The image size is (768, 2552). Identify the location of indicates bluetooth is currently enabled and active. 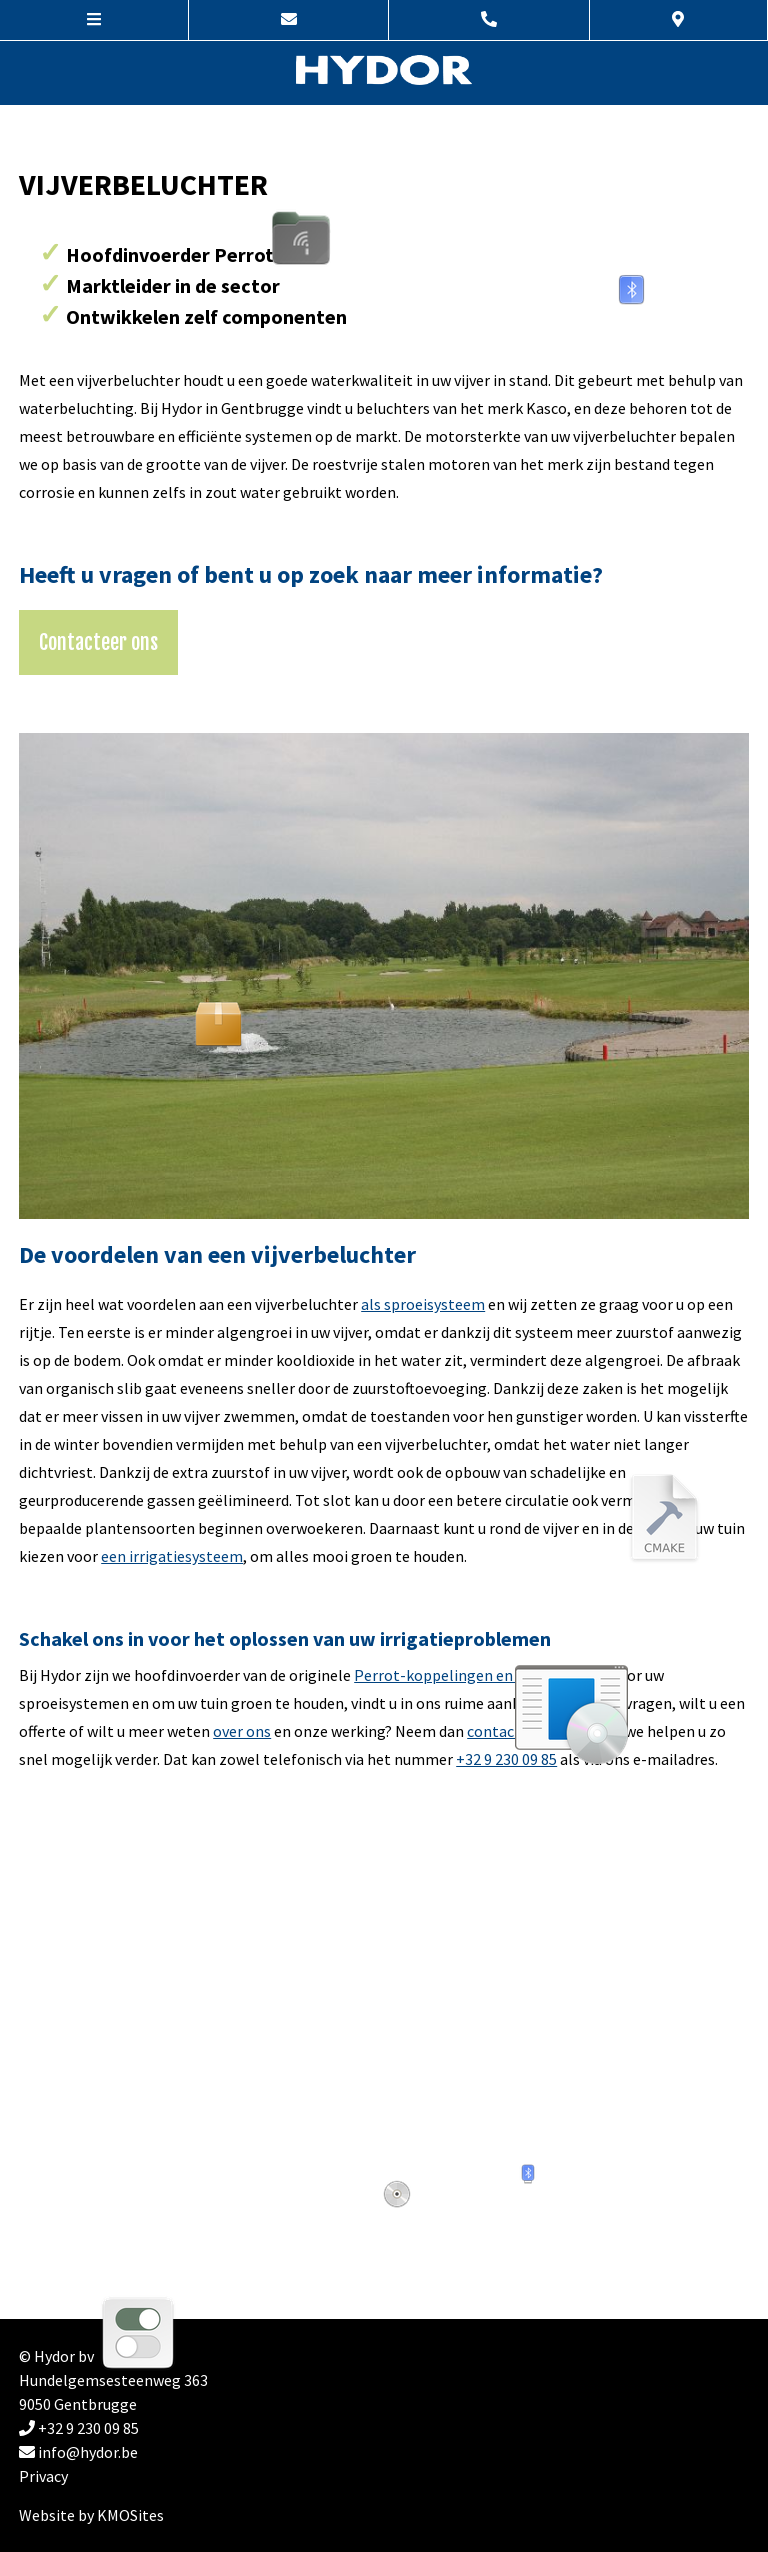
(631, 289).